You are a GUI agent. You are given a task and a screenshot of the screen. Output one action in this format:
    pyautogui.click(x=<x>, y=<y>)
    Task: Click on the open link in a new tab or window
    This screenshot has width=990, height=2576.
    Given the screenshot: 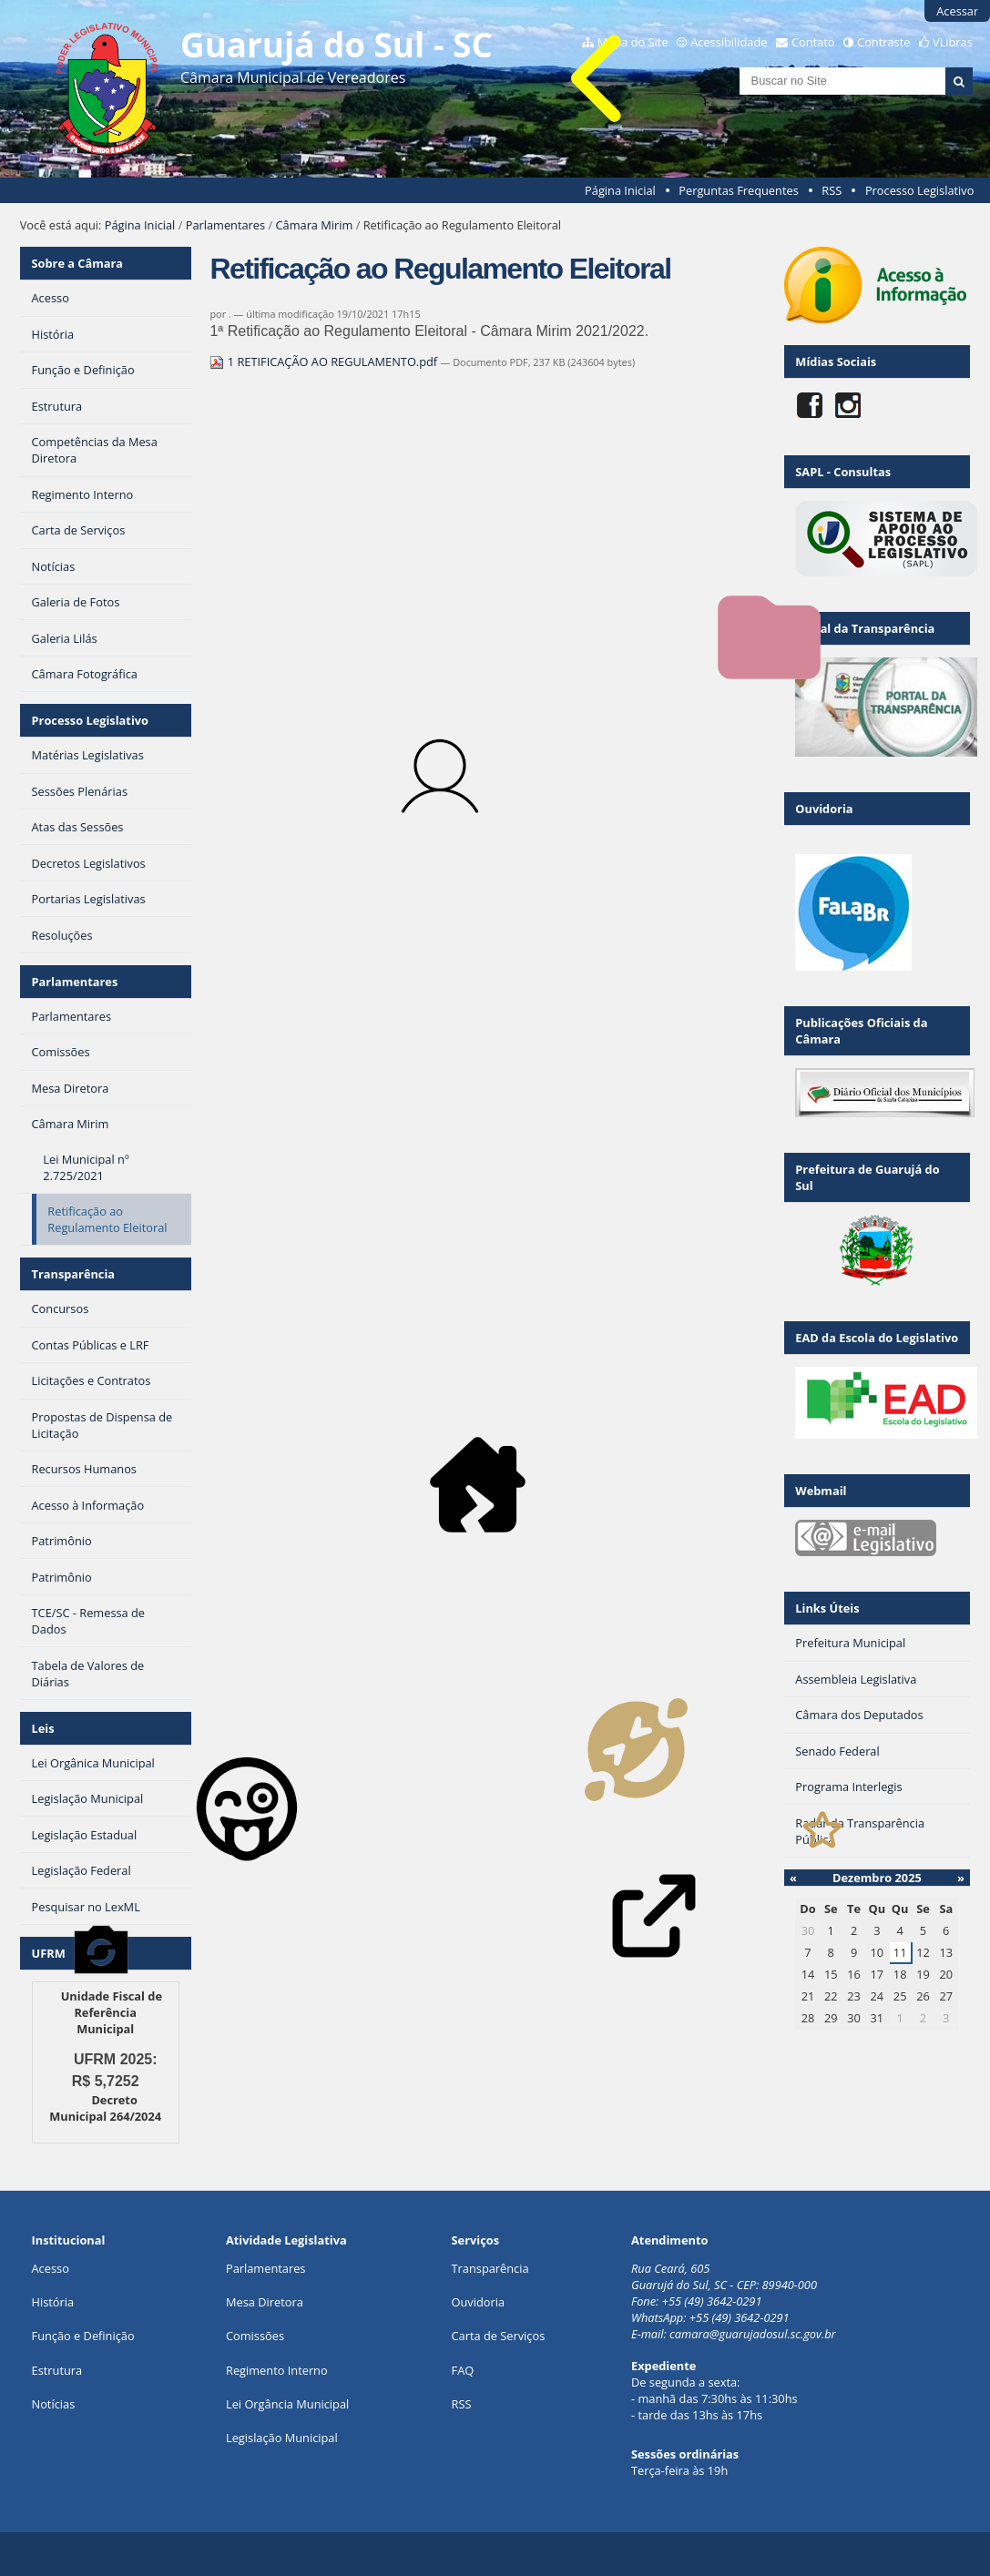 What is the action you would take?
    pyautogui.click(x=654, y=1916)
    